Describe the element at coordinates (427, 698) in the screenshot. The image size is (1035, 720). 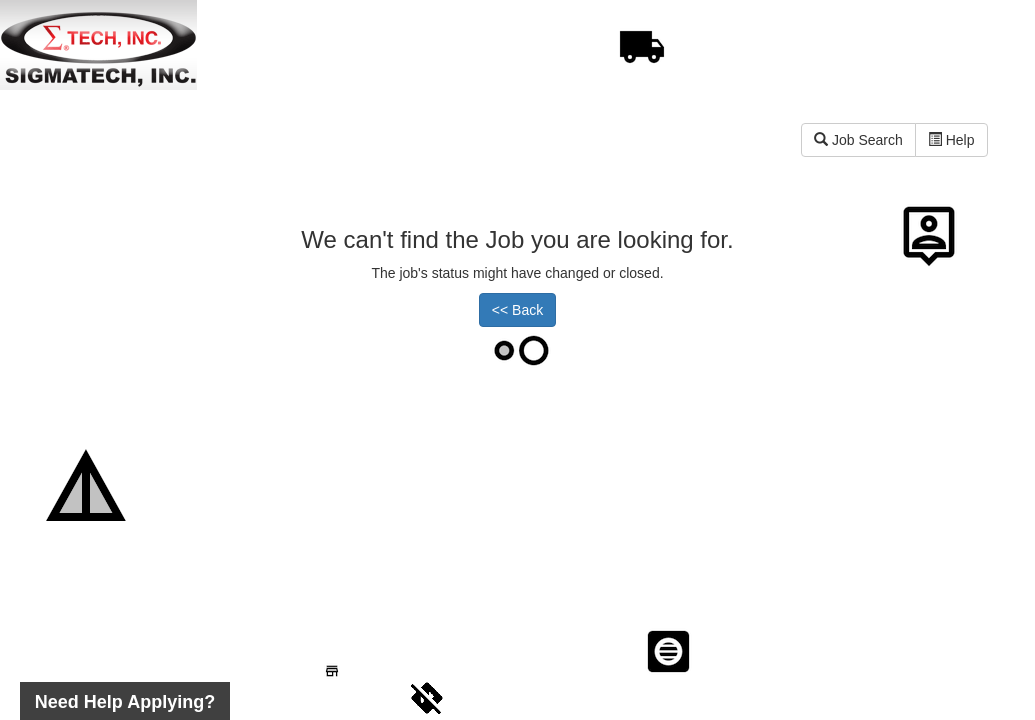
I see `turn-by-turn directions are disabled` at that location.